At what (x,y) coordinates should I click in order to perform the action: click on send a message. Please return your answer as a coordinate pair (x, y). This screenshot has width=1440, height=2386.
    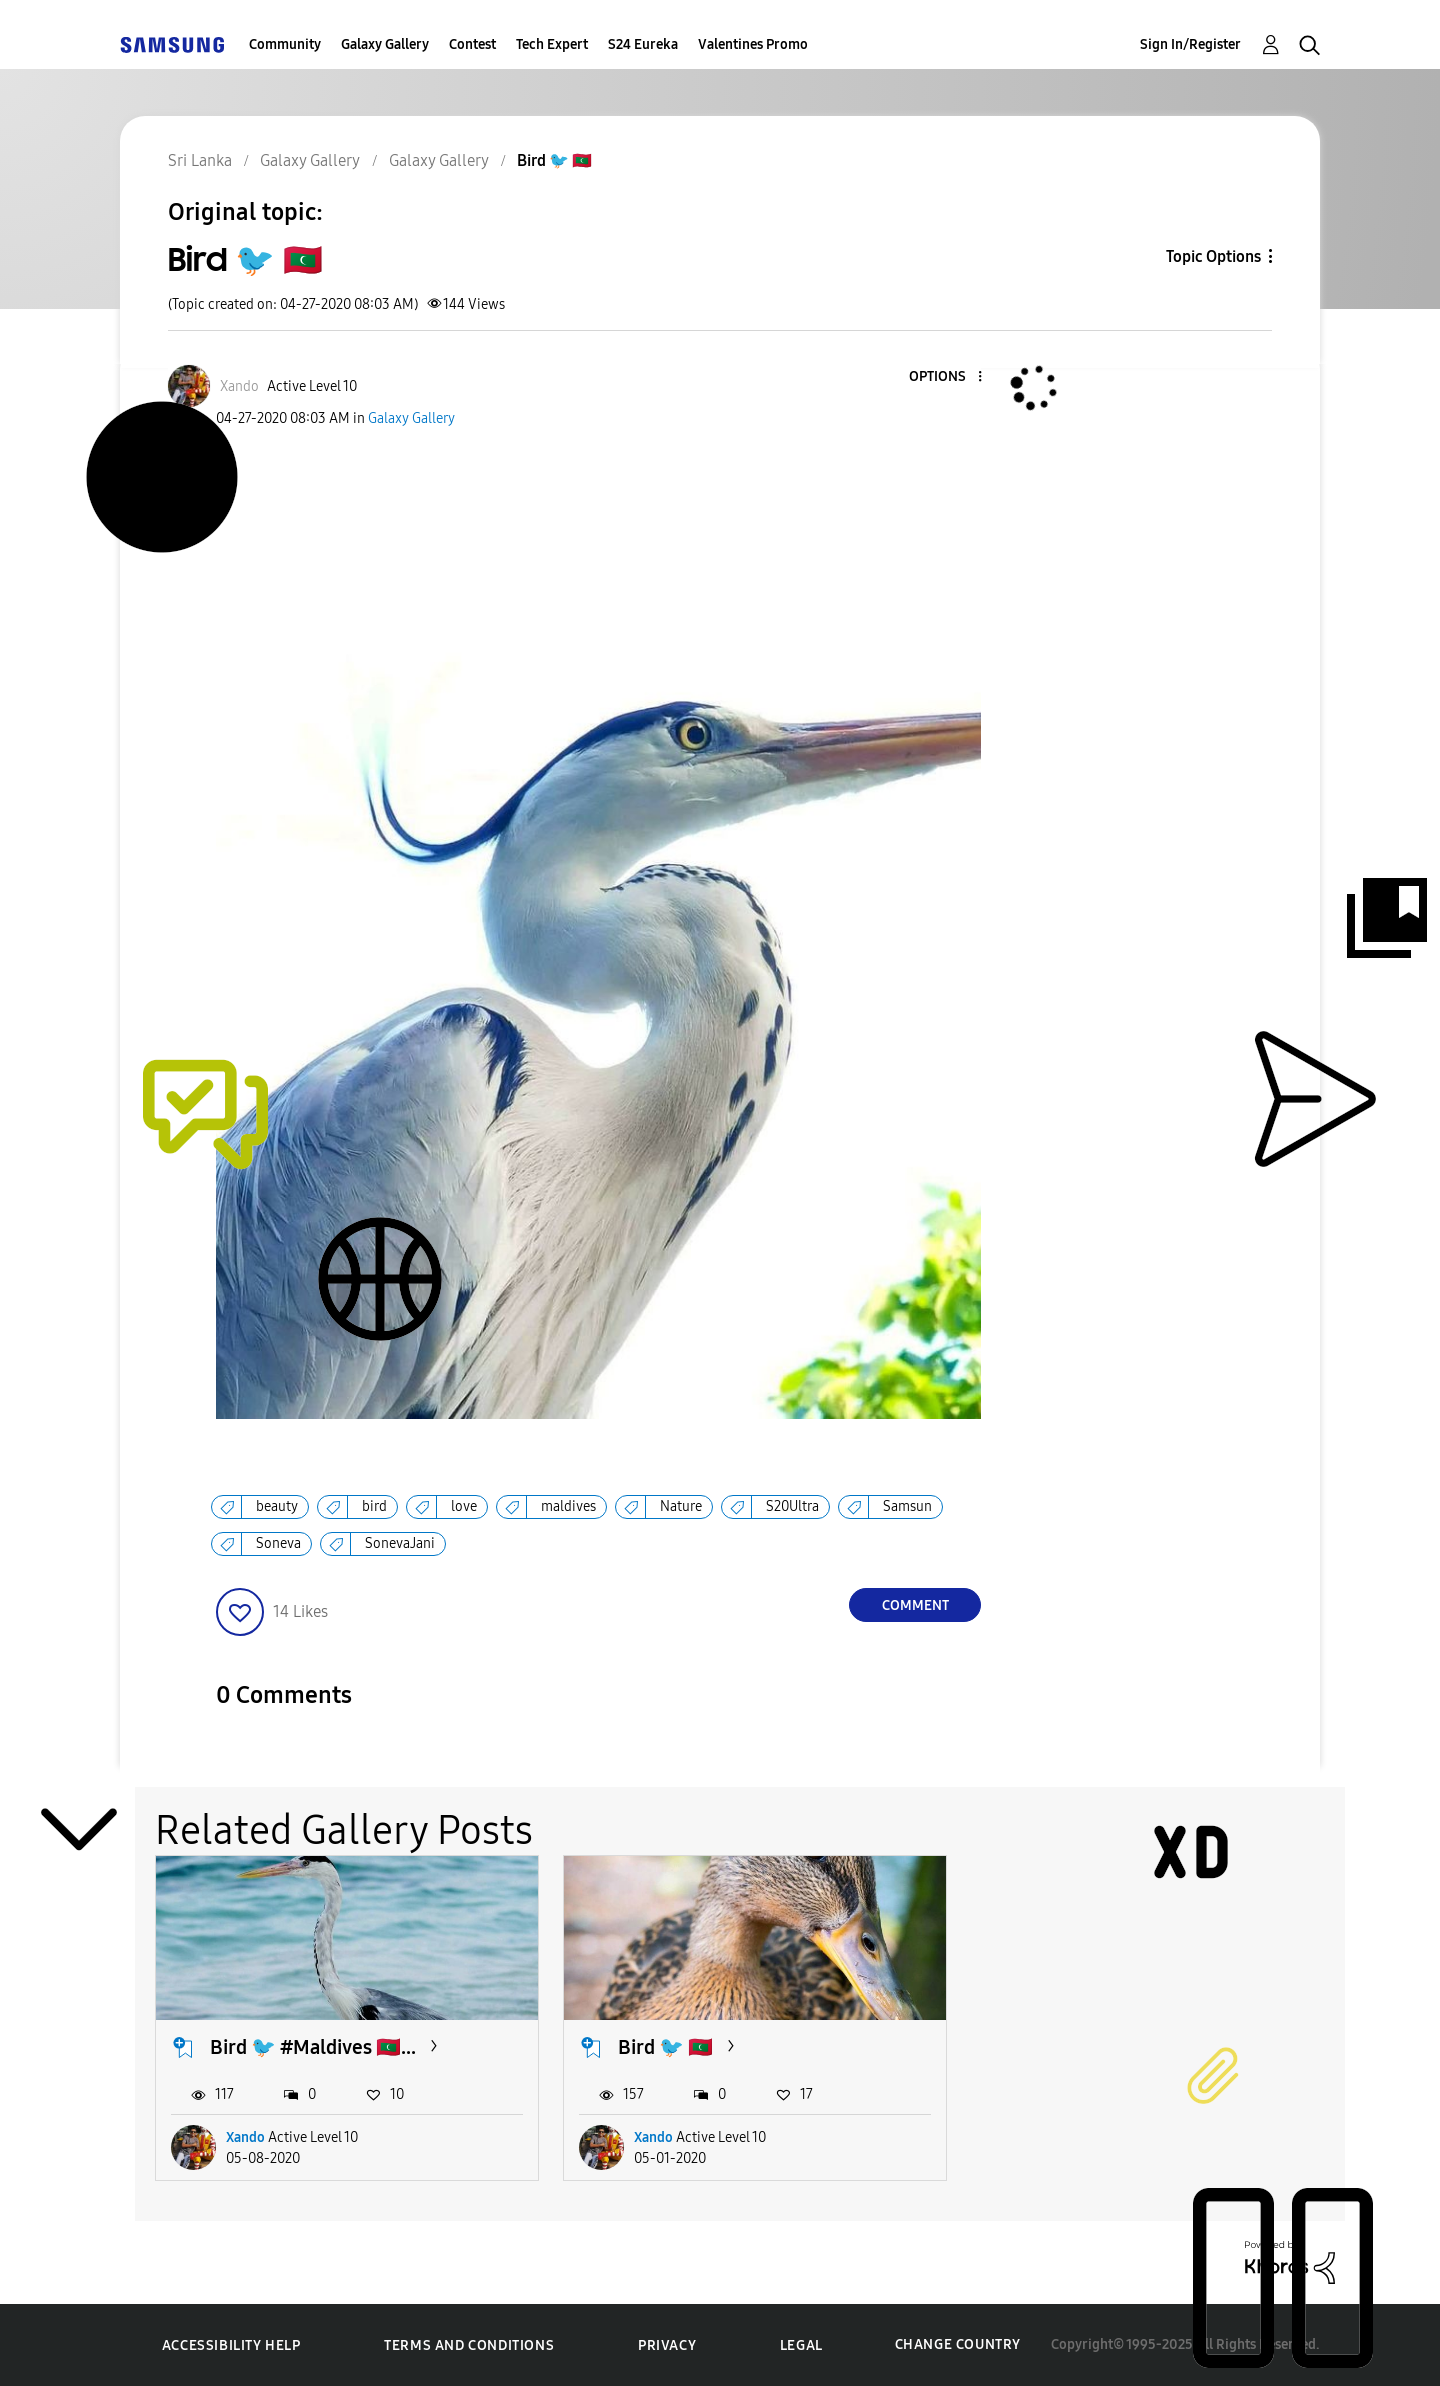
    Looking at the image, I should click on (1308, 1099).